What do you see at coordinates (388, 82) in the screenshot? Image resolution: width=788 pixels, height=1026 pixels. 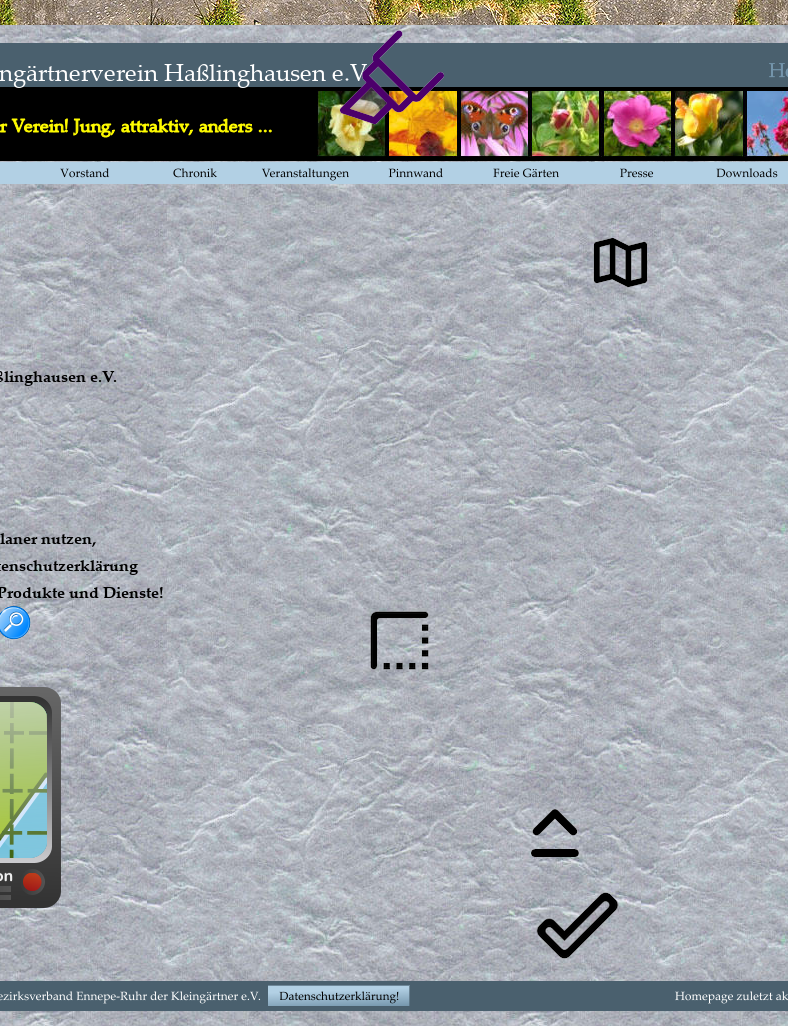 I see `highlight or mark selected text` at bounding box center [388, 82].